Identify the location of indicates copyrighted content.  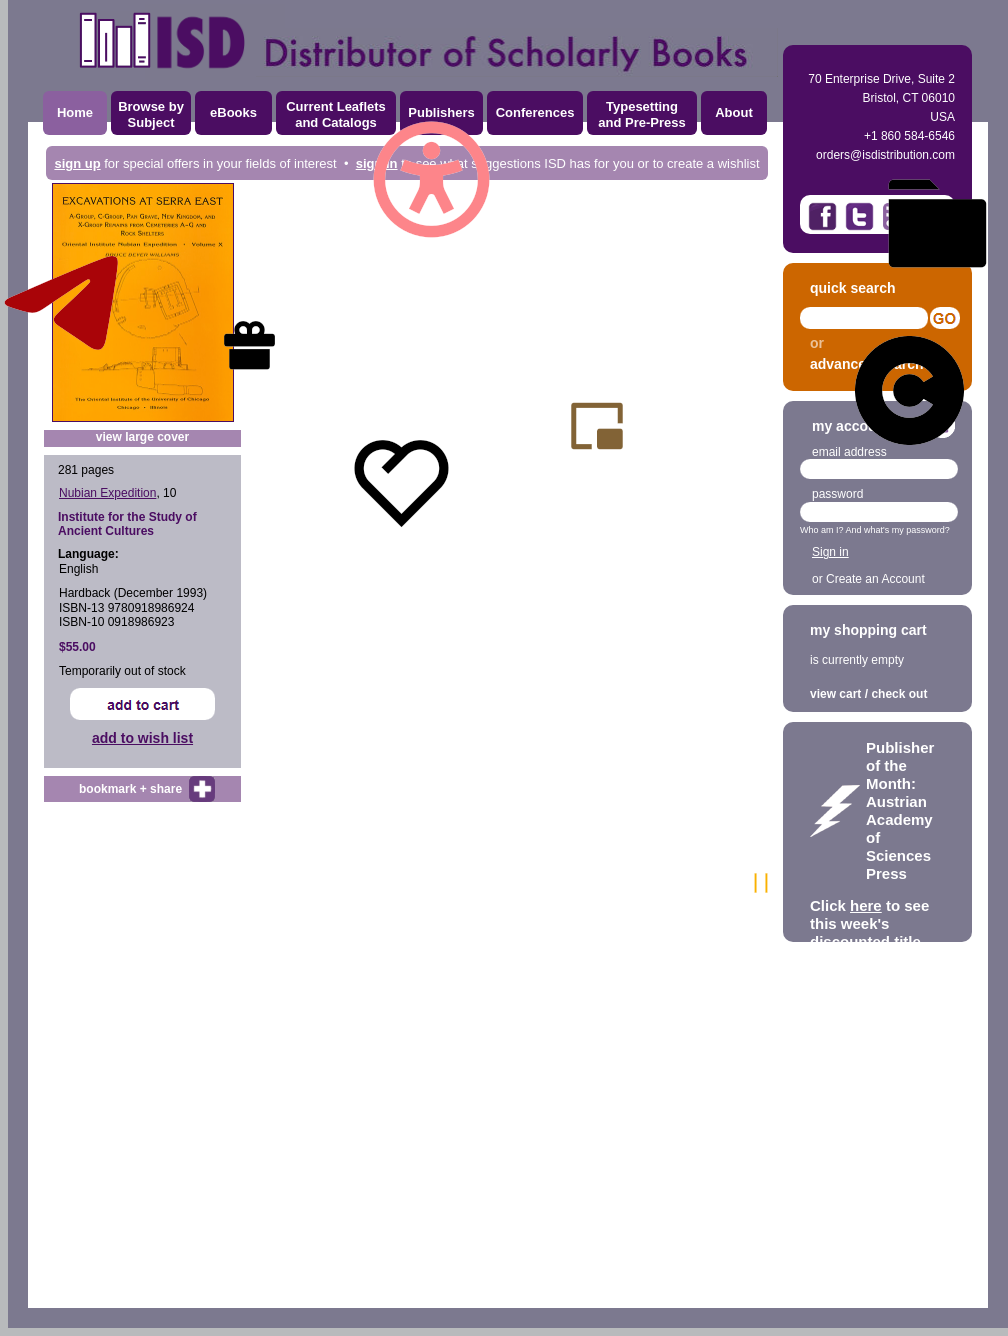
(909, 390).